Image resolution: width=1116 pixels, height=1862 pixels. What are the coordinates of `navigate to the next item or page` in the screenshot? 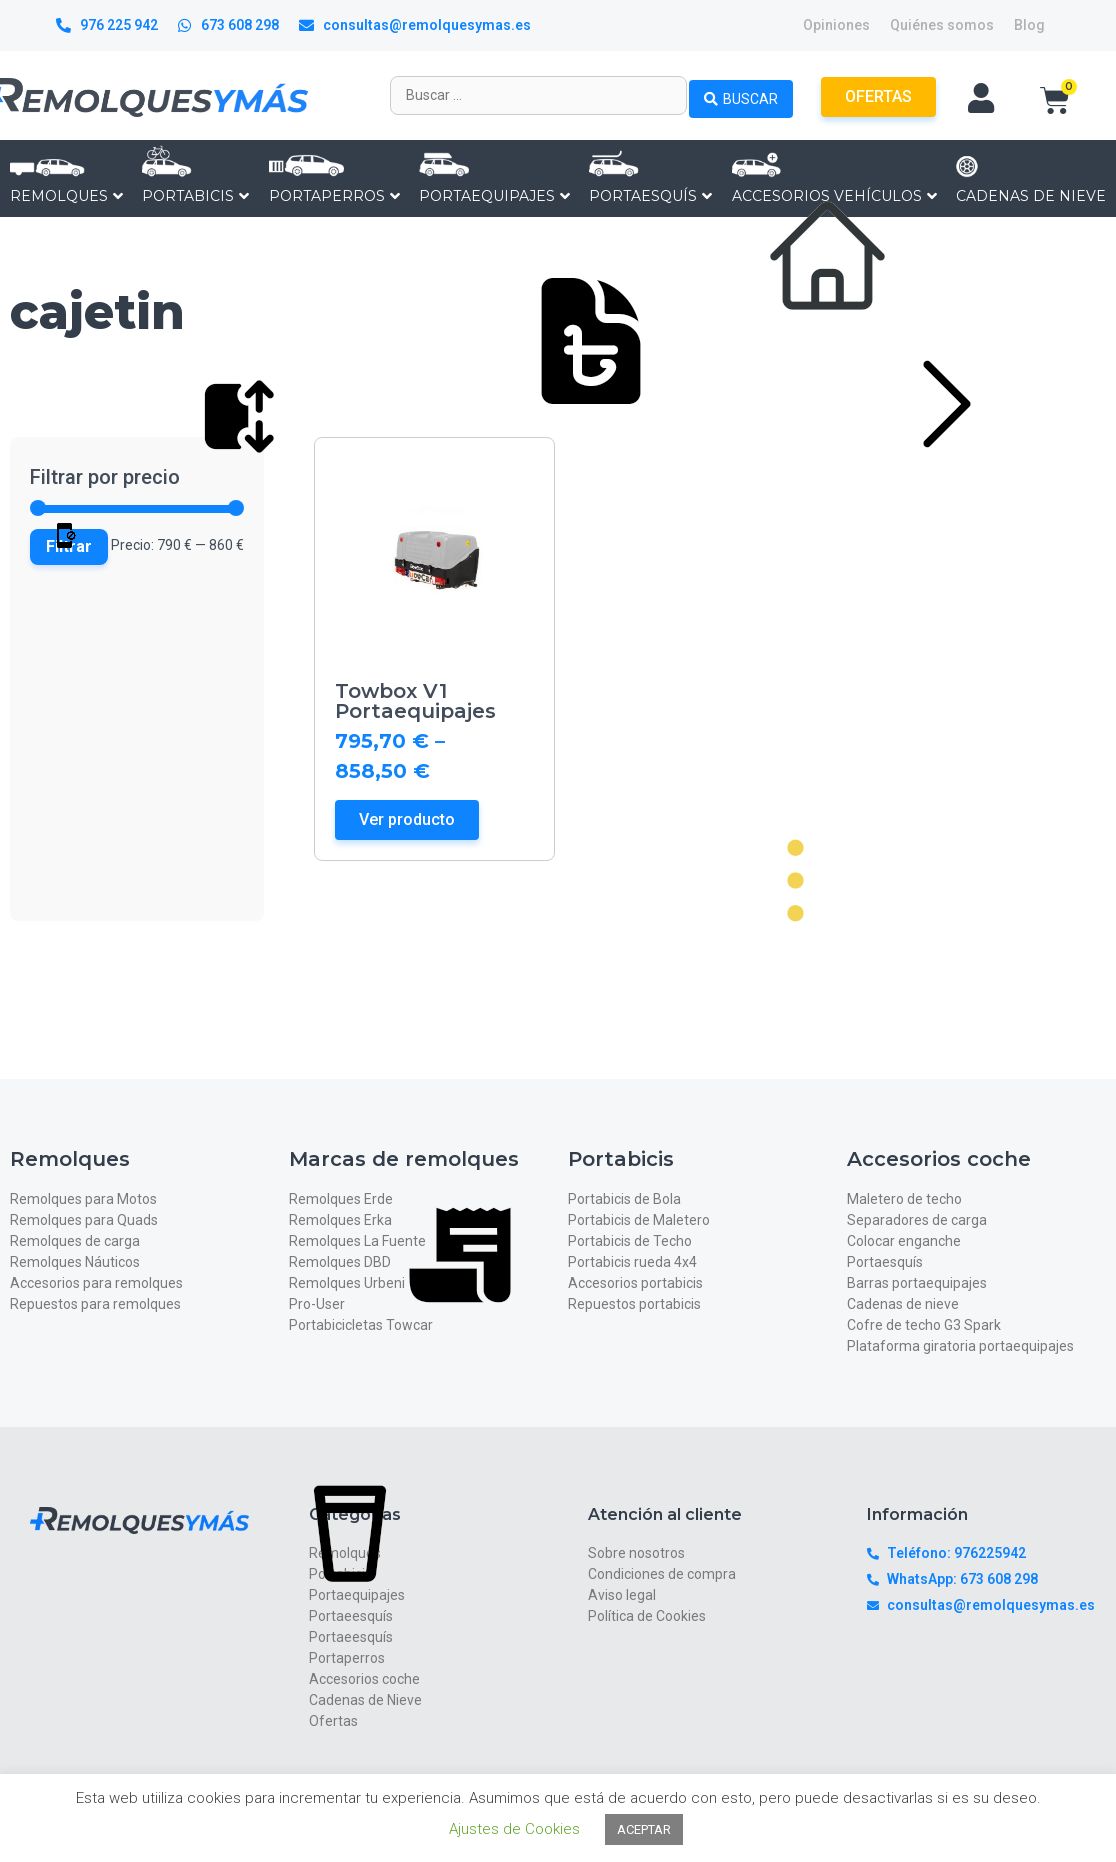 It's located at (947, 404).